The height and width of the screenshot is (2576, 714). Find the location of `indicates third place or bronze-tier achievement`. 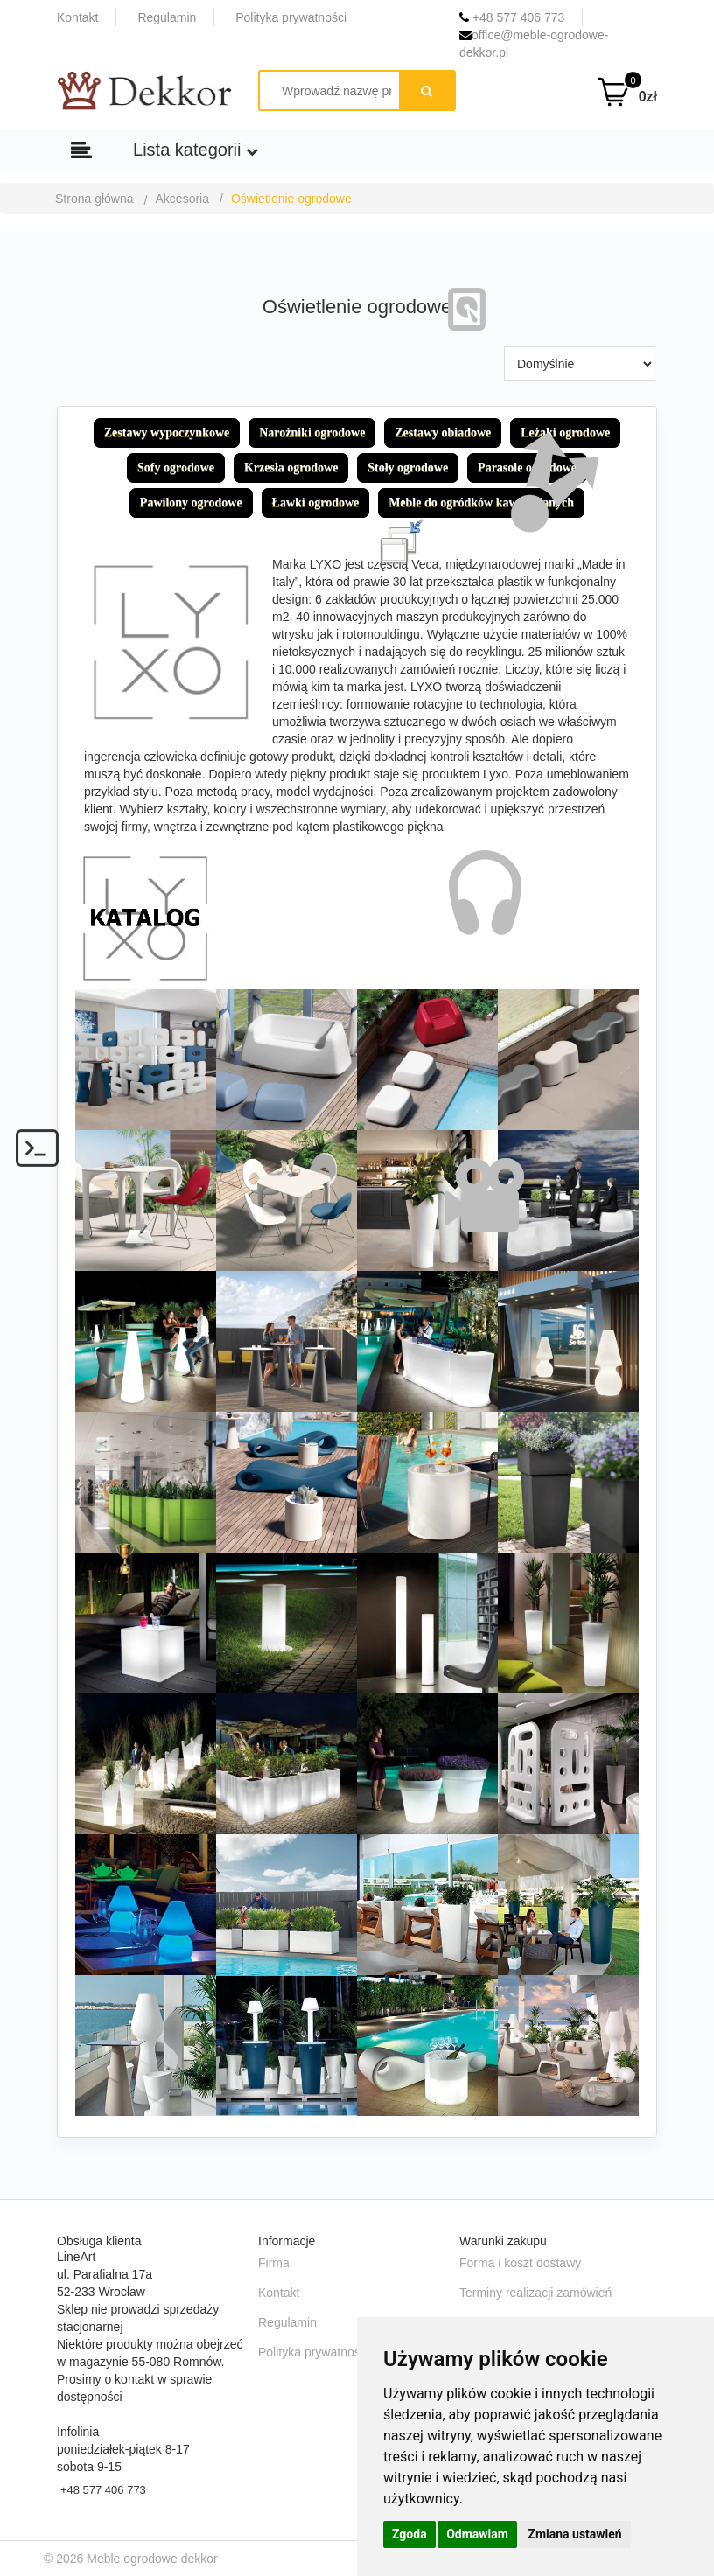

indicates third place or bronze-tier achievement is located at coordinates (126, 1559).